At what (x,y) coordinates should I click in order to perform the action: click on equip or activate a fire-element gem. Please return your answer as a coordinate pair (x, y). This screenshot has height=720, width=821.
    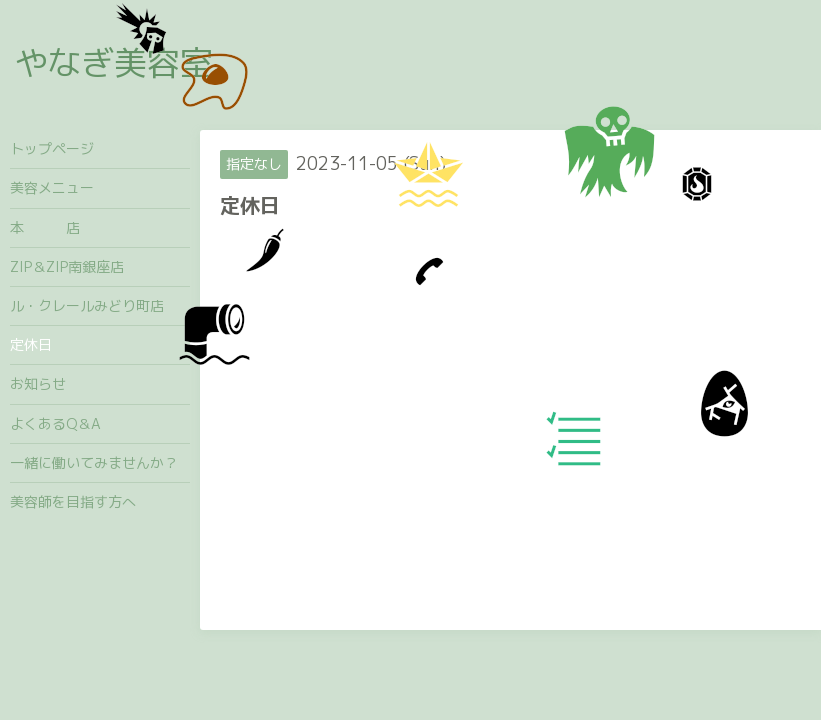
    Looking at the image, I should click on (697, 184).